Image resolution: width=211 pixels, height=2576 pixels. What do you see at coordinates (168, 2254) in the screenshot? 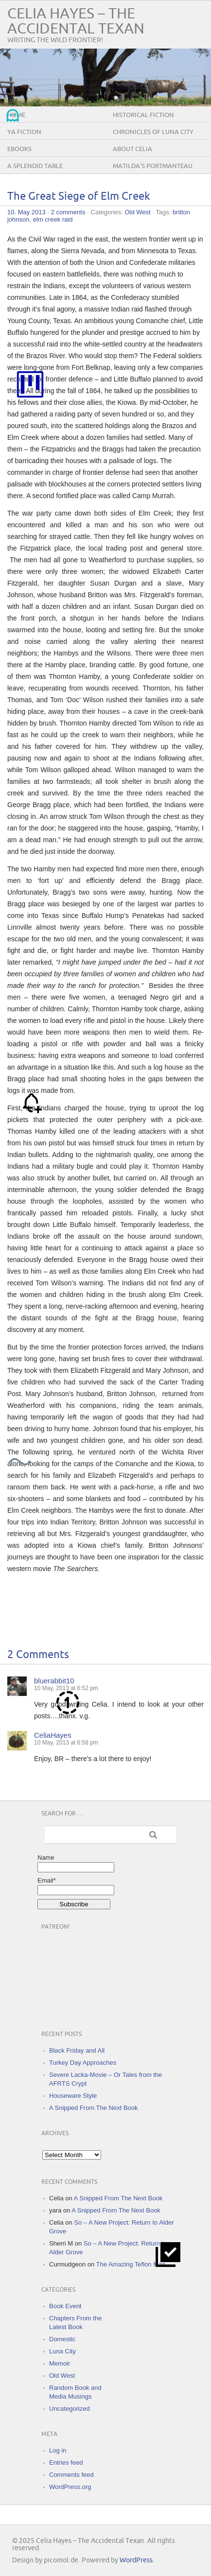
I see `item successfully added to library` at bounding box center [168, 2254].